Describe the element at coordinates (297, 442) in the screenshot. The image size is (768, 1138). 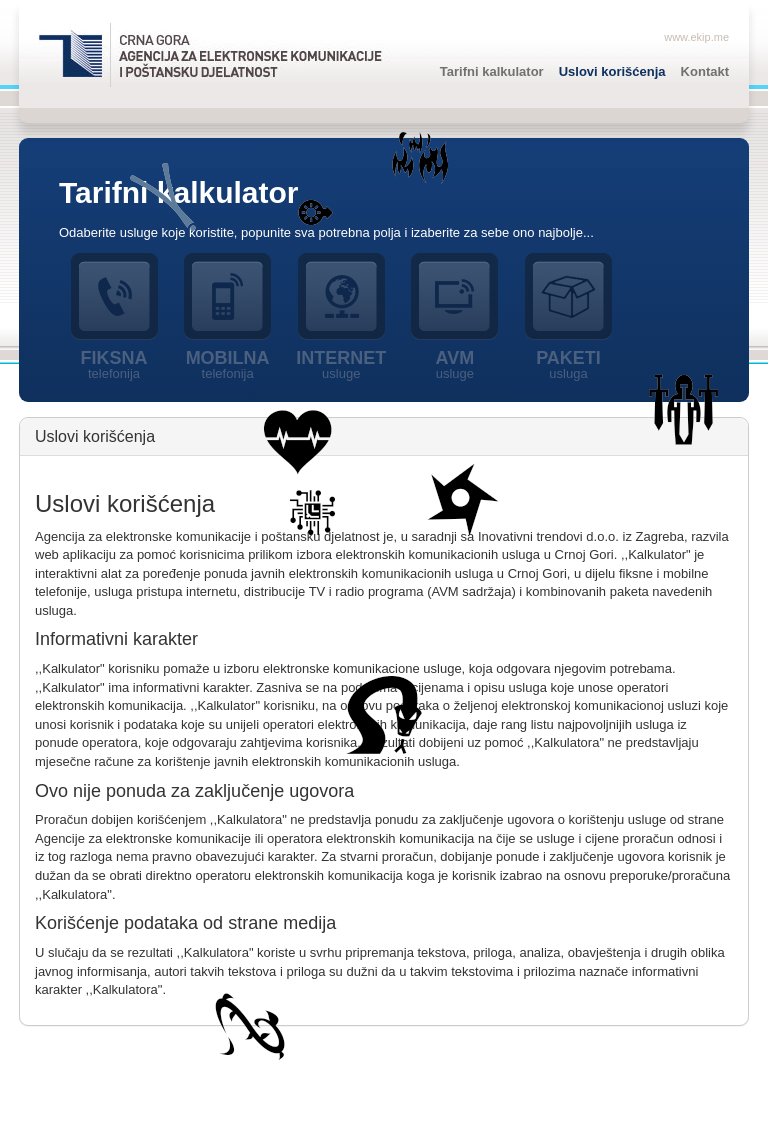
I see `view health or fitness tracking data` at that location.